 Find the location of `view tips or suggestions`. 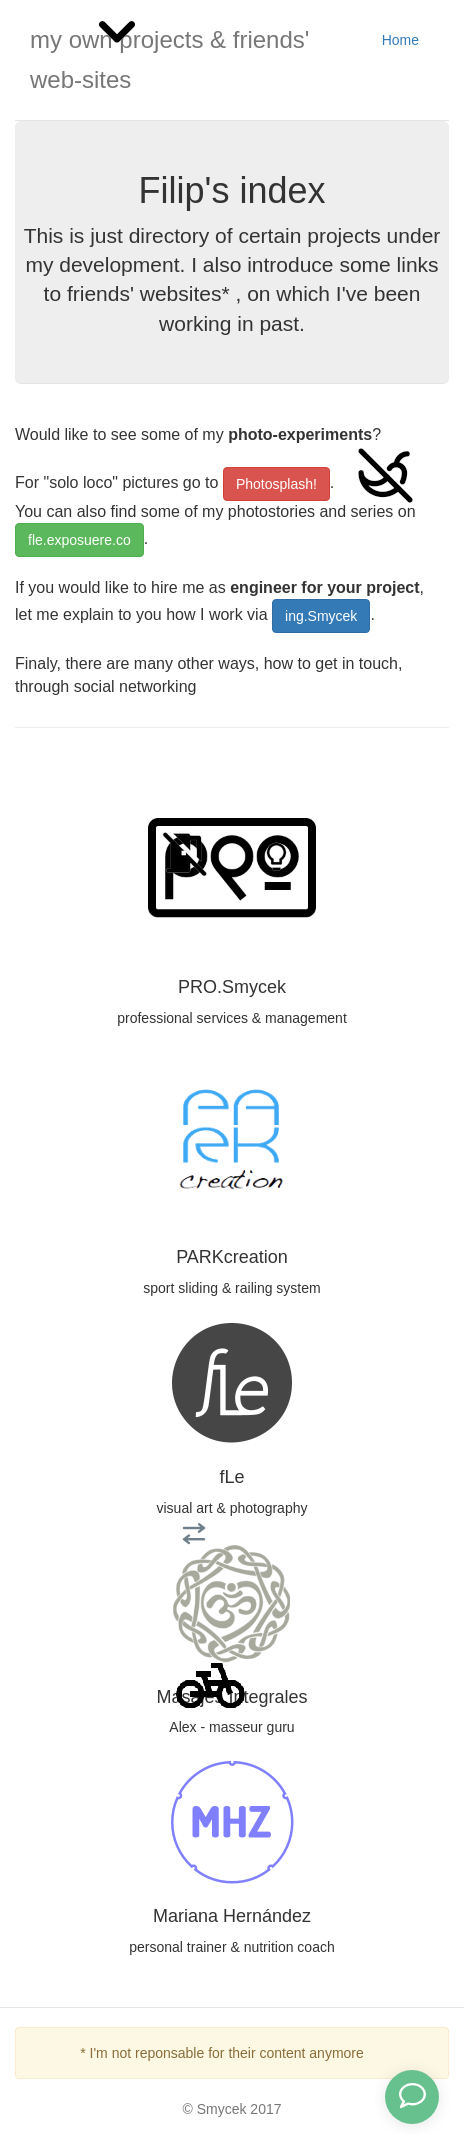

view tips or suggestions is located at coordinates (276, 856).